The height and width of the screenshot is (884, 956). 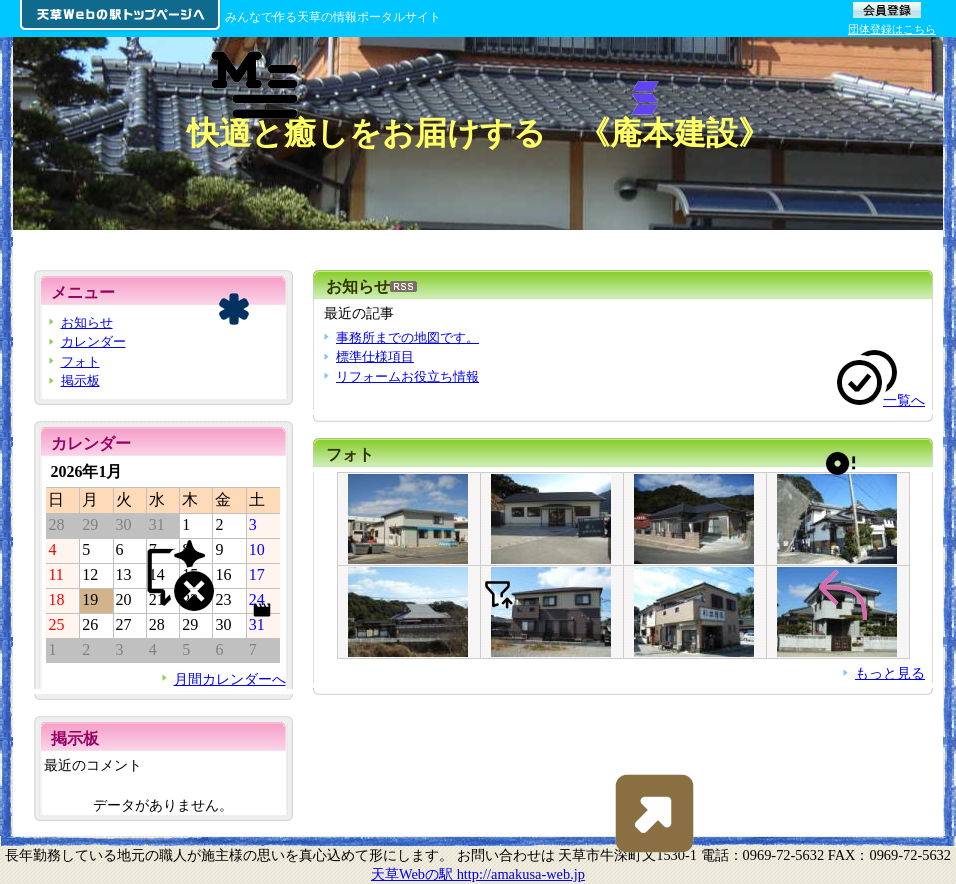 What do you see at coordinates (178, 575) in the screenshot?
I see `ai chat error or failed response` at bounding box center [178, 575].